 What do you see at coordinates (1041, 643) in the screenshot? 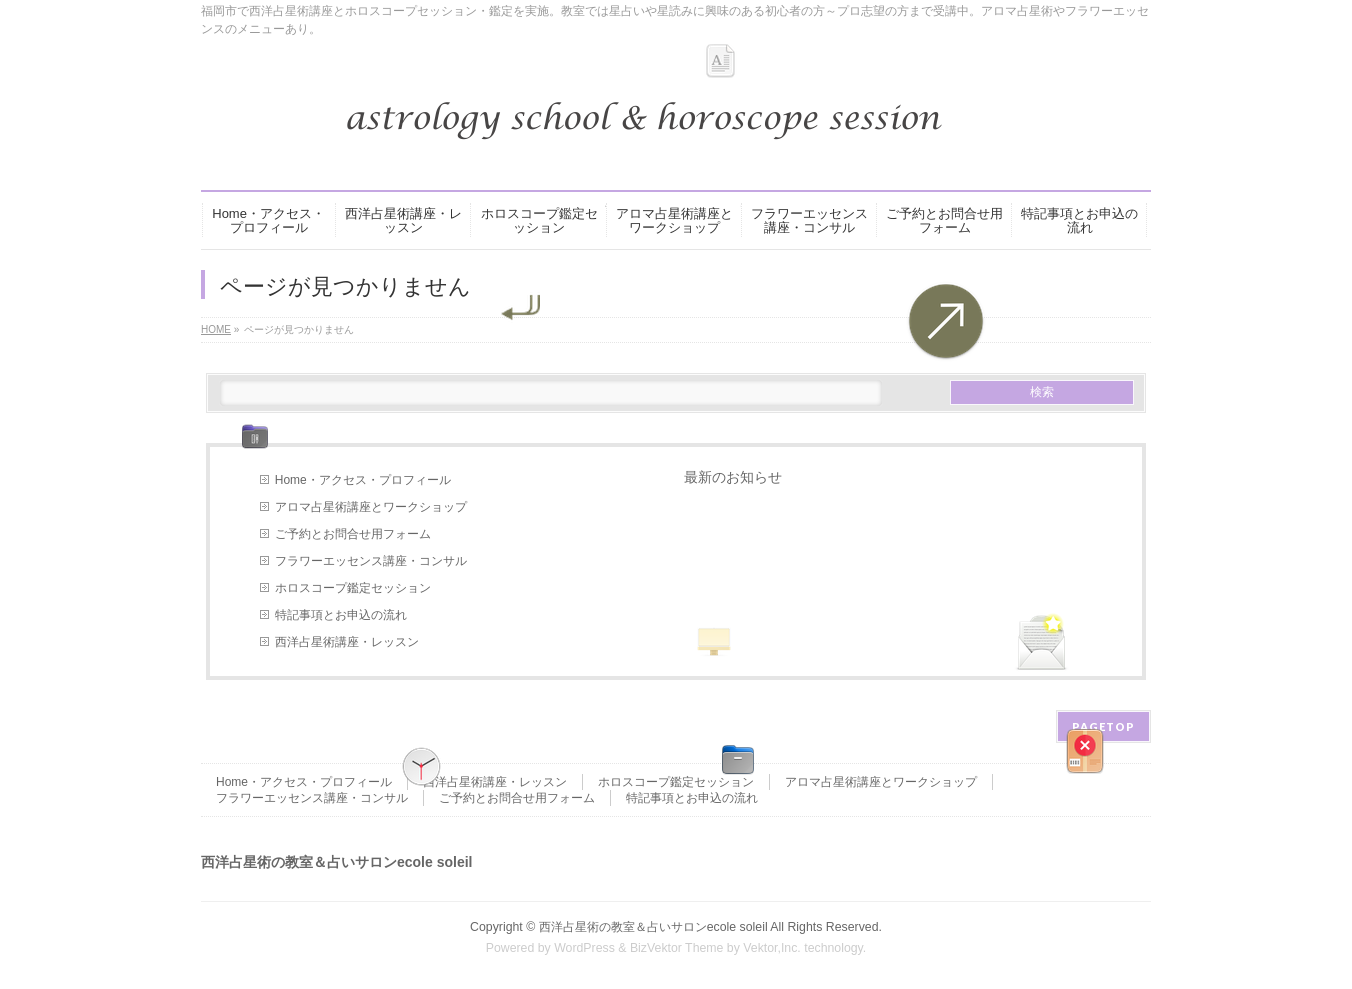
I see `compose a new email message` at bounding box center [1041, 643].